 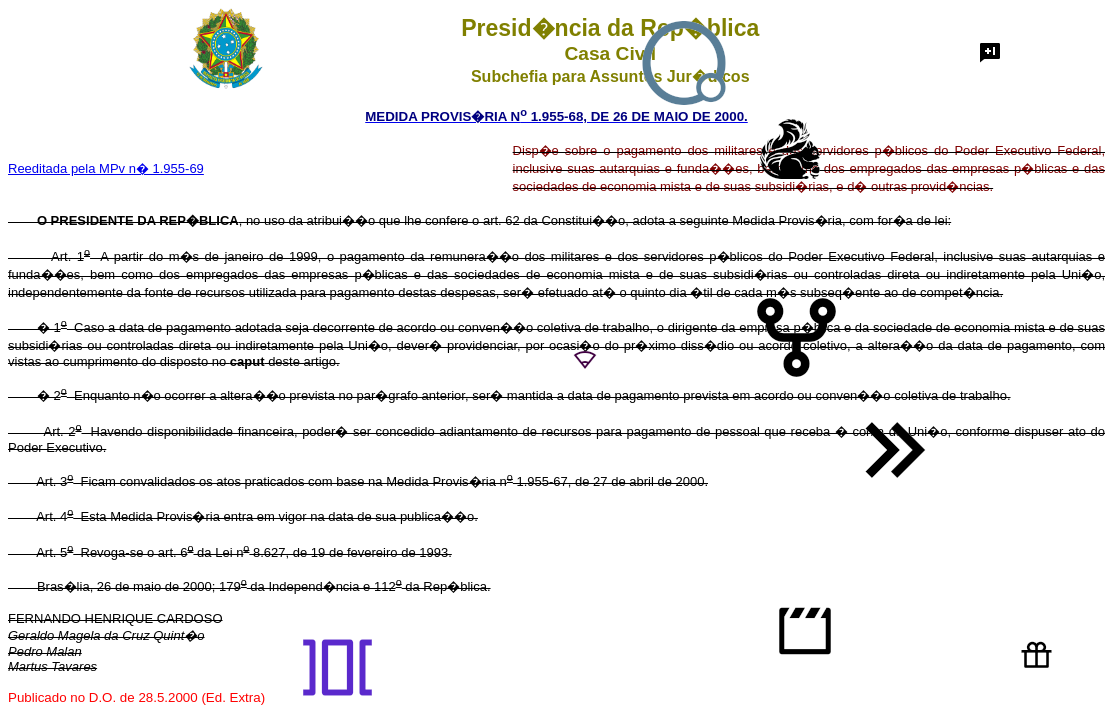 I want to click on access video or film editing tools, so click(x=805, y=631).